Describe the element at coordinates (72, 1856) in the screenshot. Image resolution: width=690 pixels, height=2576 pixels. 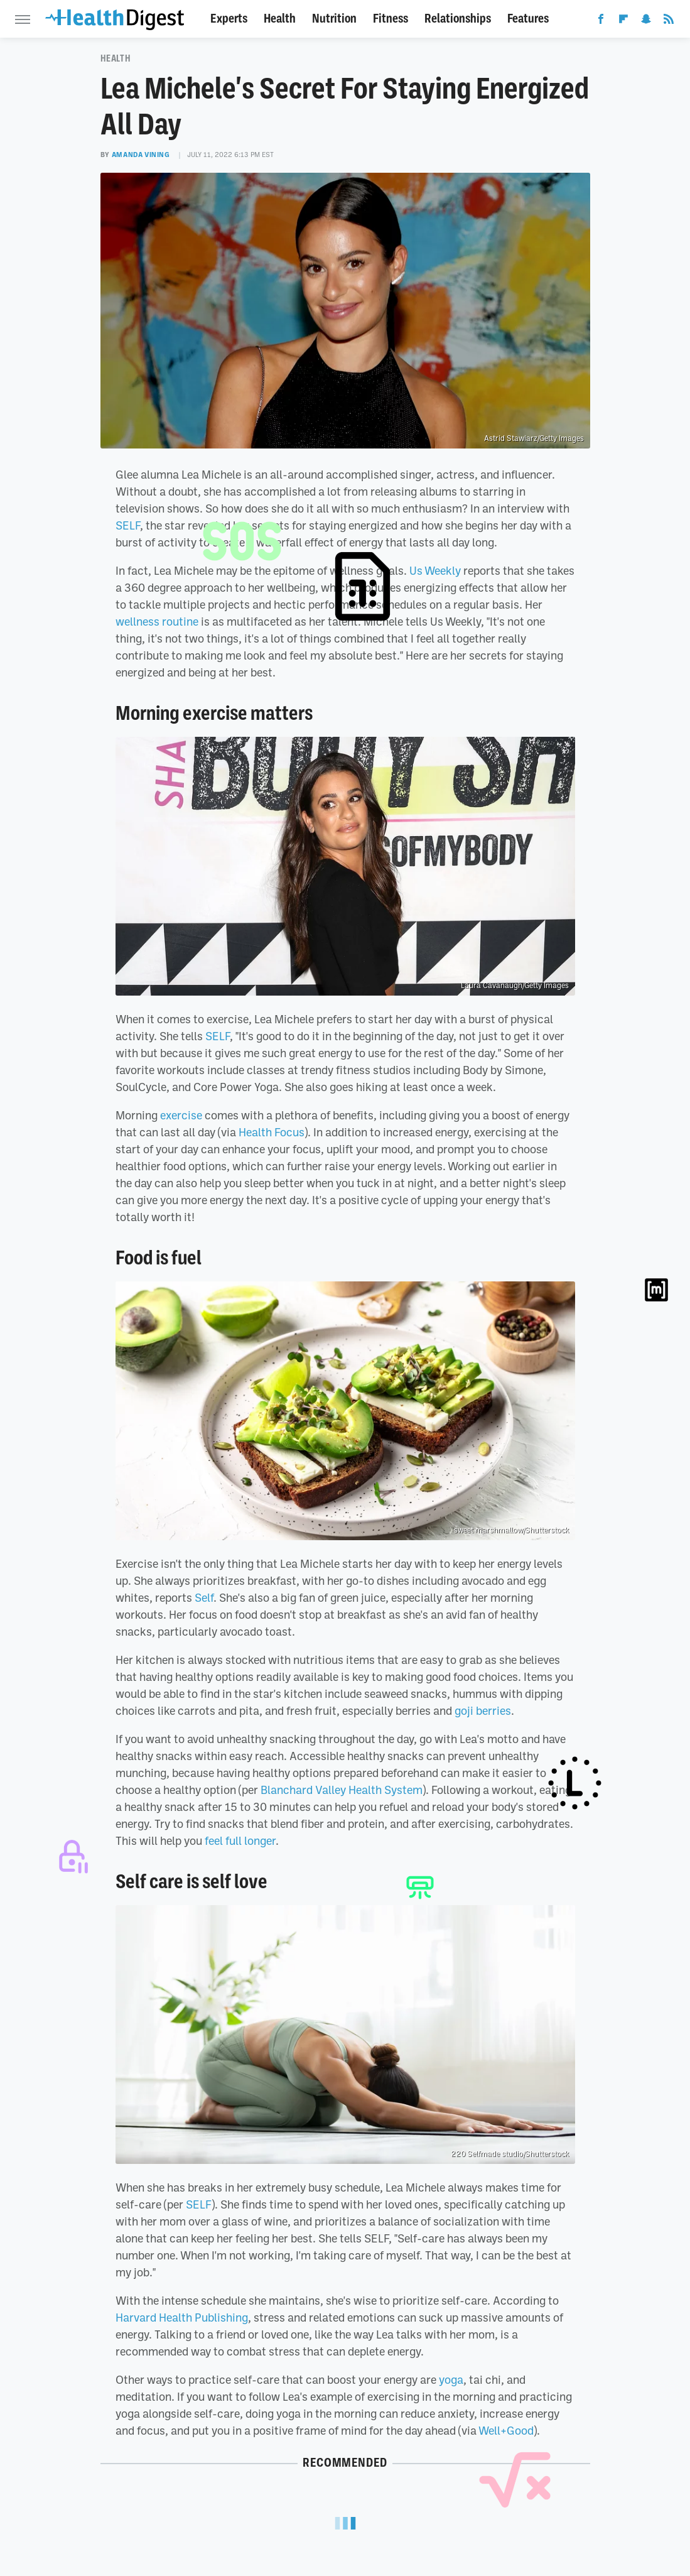
I see `pause secure session or locked process` at that location.